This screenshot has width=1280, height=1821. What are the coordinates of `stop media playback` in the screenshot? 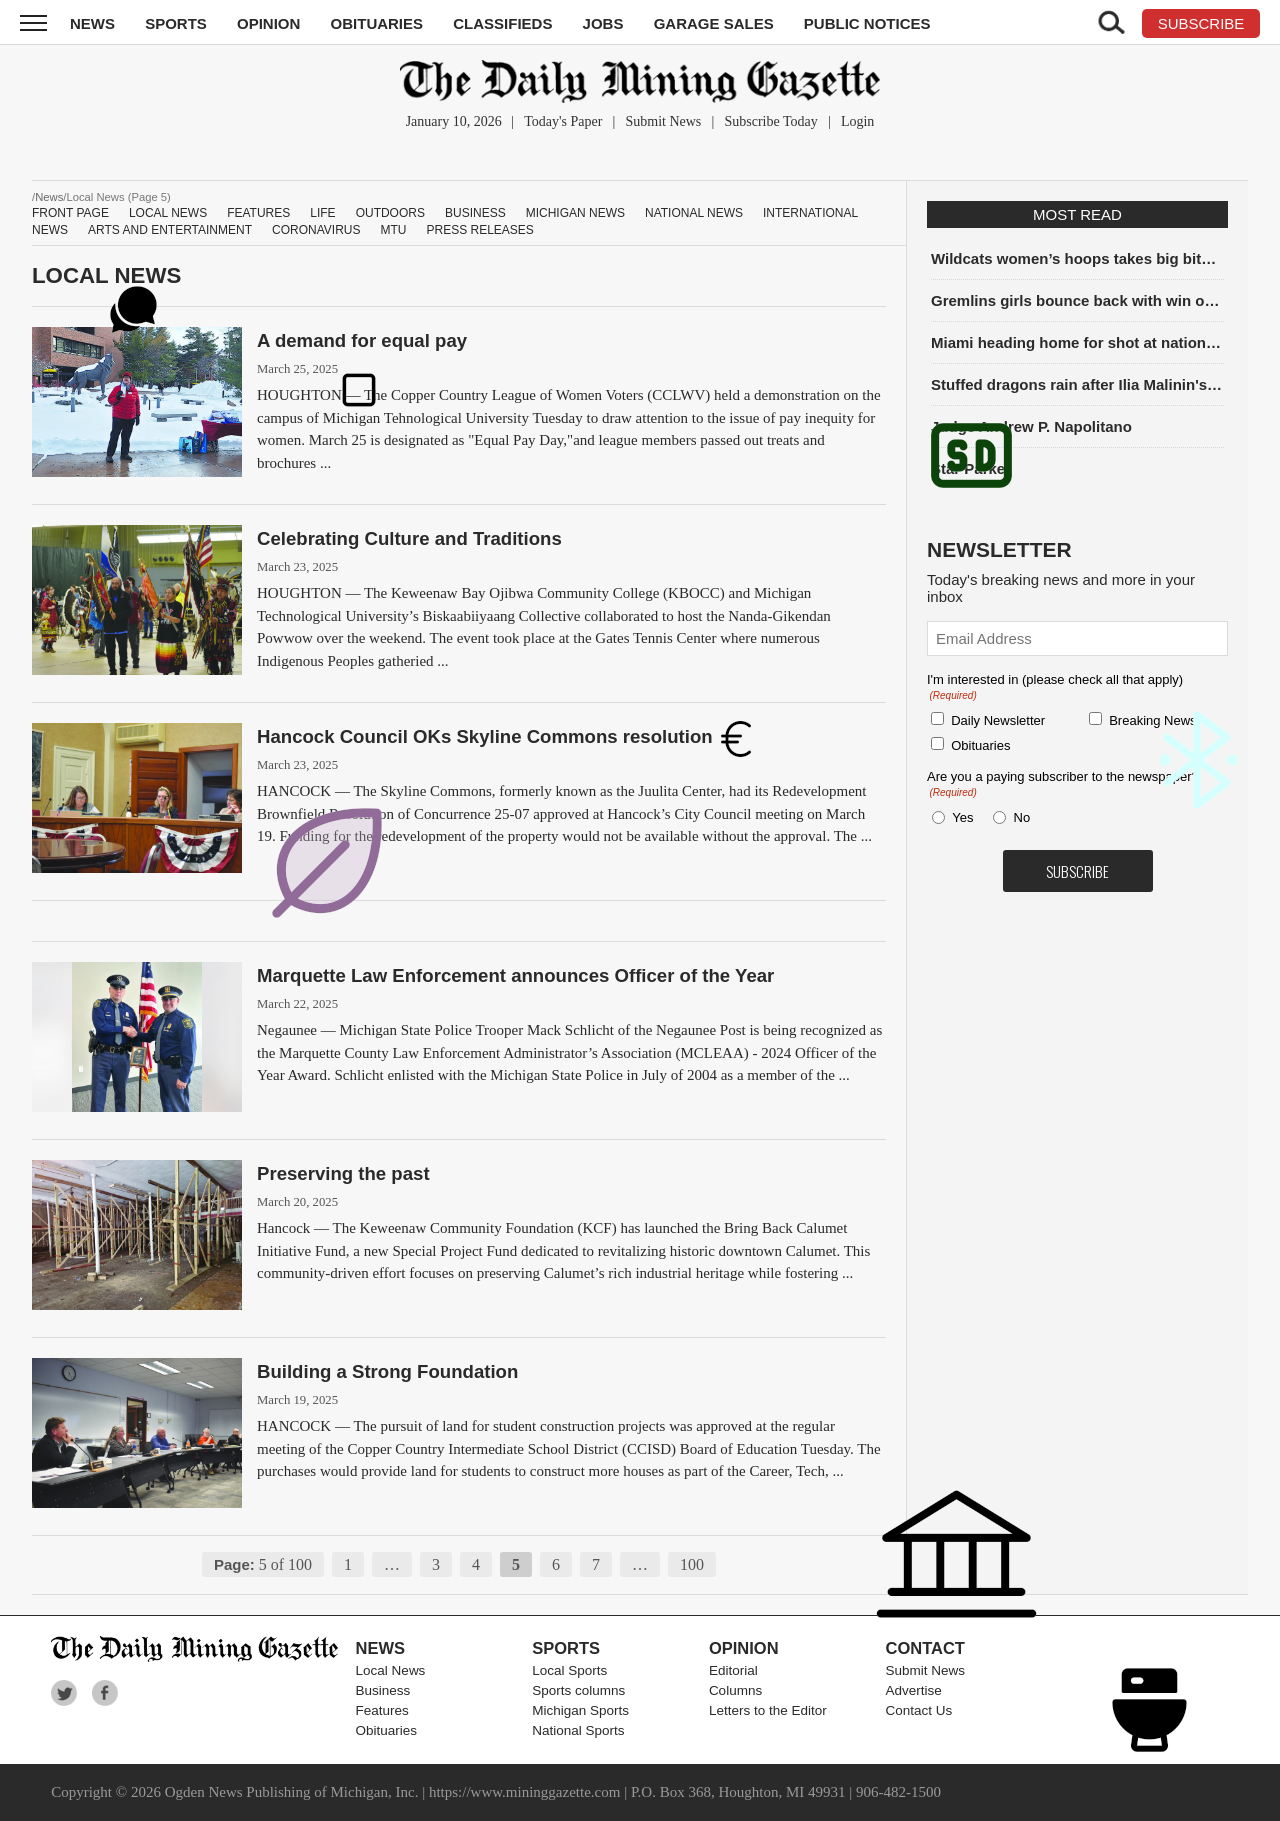 It's located at (359, 390).